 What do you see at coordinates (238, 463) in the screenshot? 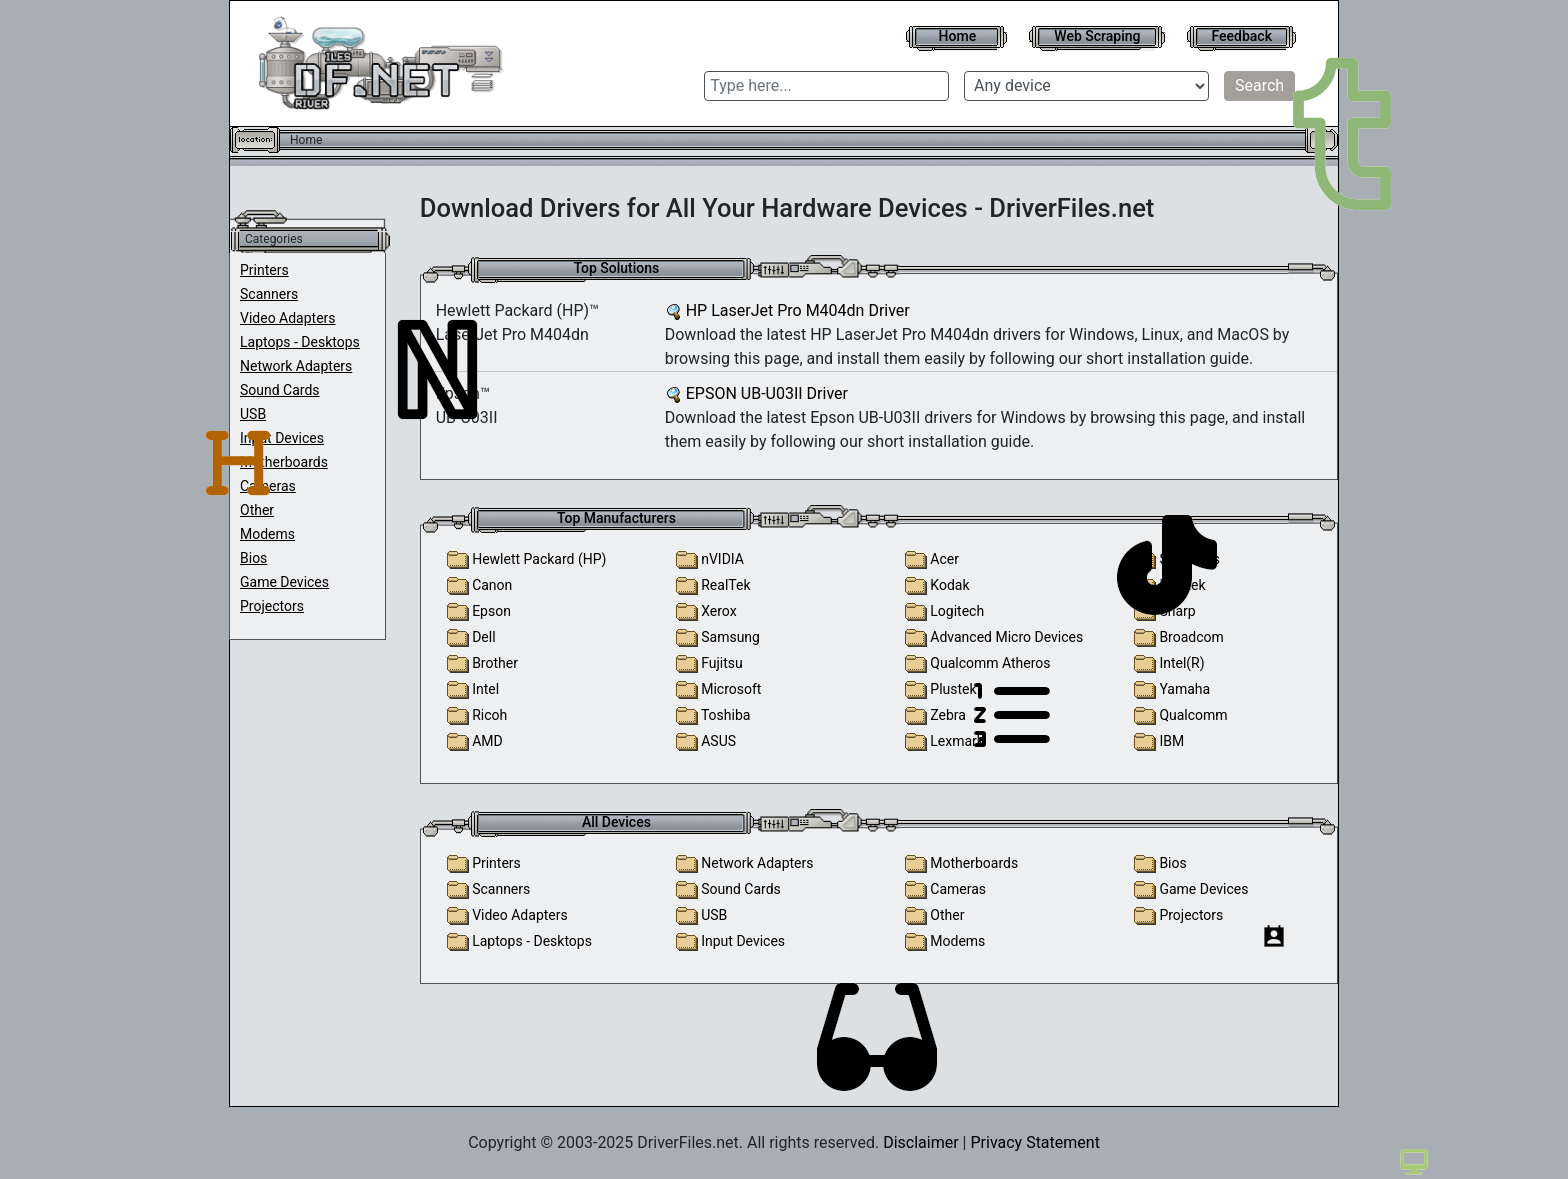
I see `format text as a heading` at bounding box center [238, 463].